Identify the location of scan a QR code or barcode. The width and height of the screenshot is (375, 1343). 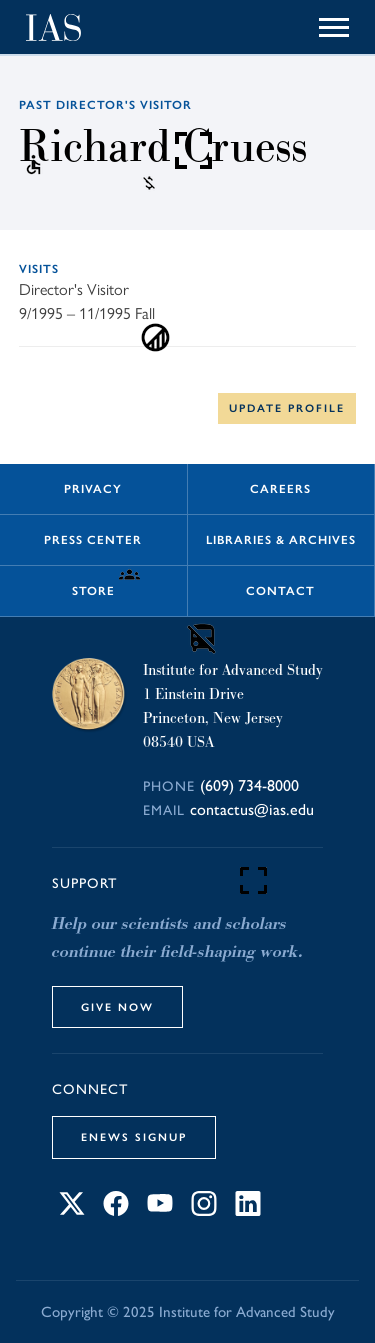
(253, 880).